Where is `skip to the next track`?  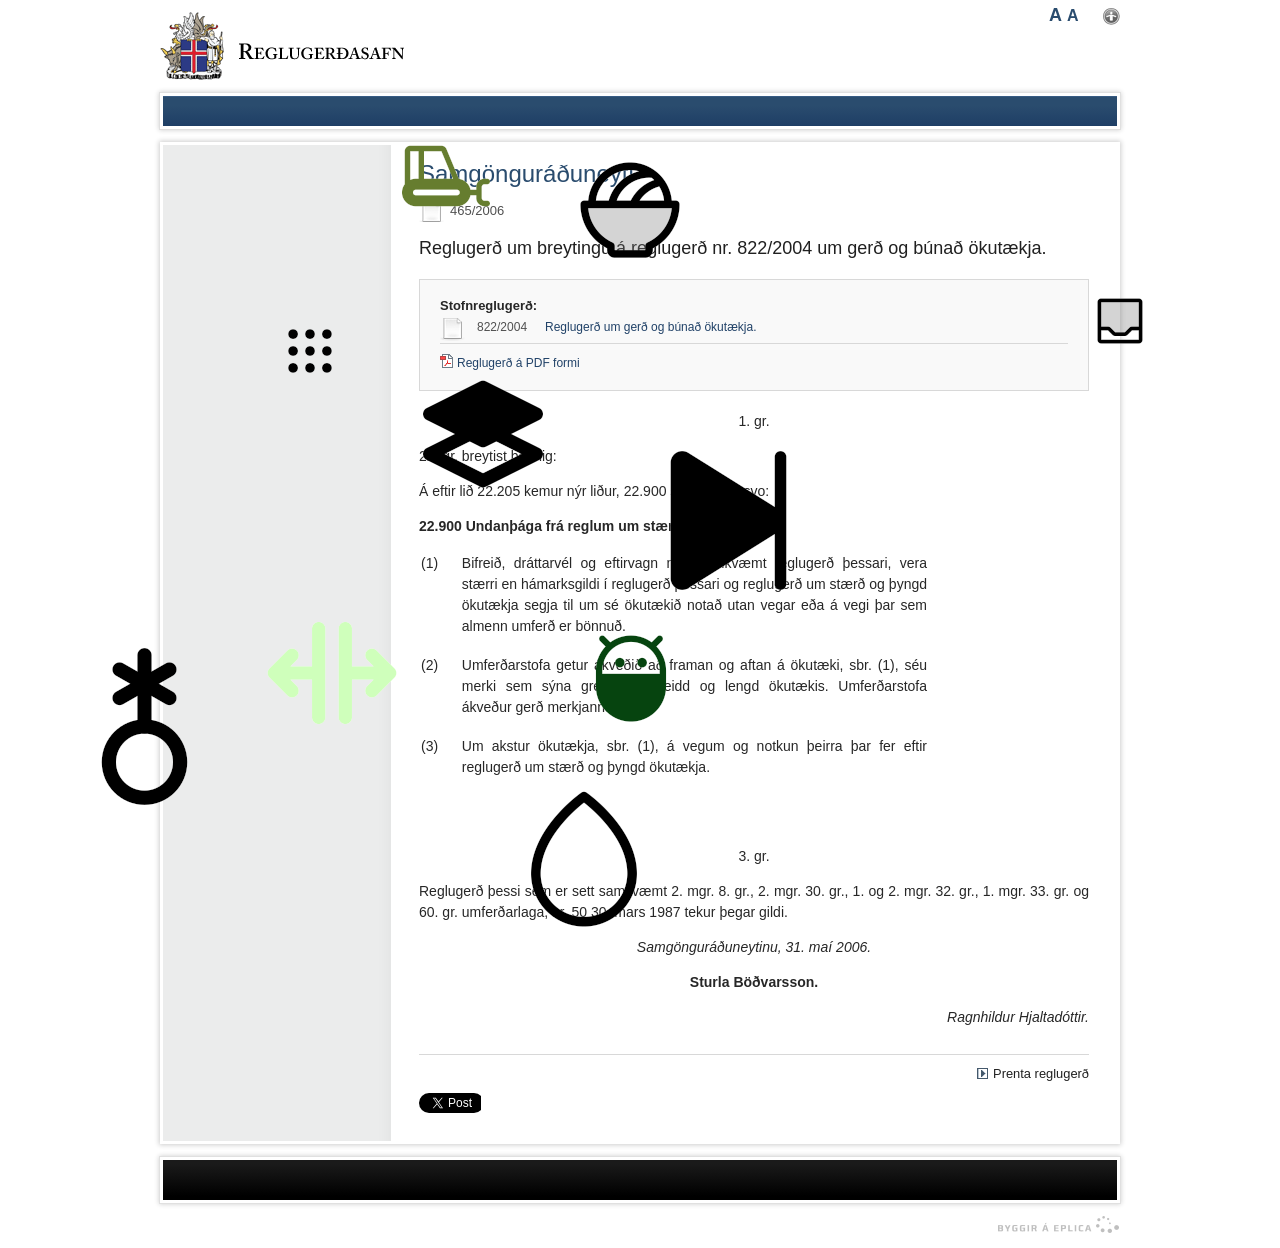
skip to the next track is located at coordinates (728, 520).